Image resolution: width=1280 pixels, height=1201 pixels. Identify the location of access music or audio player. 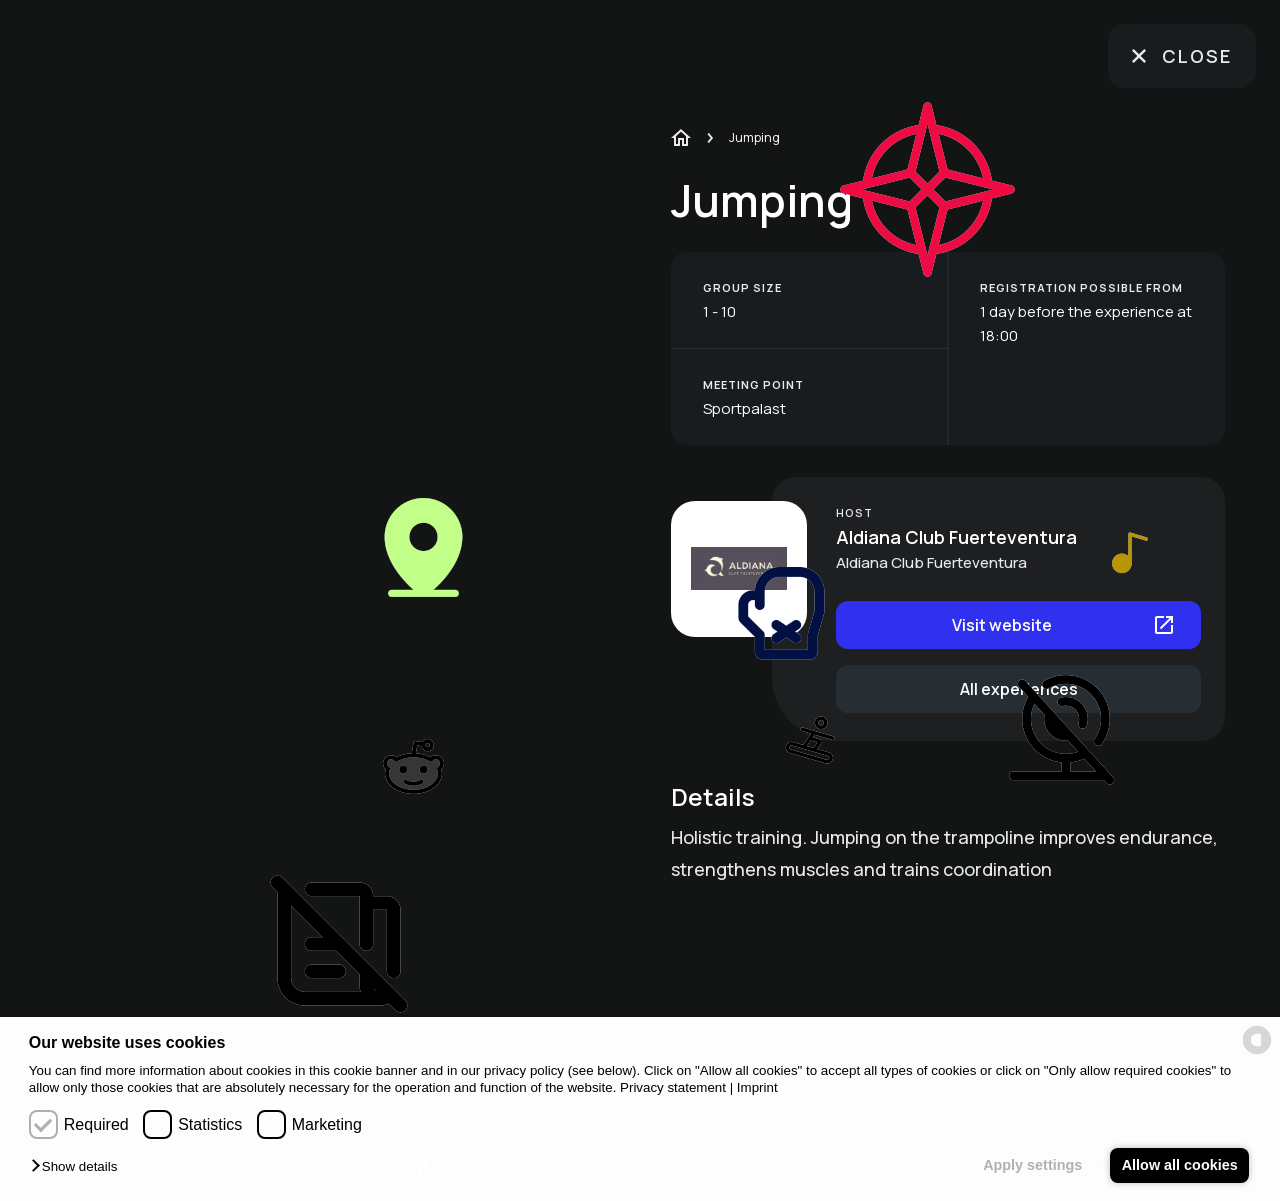
(1130, 552).